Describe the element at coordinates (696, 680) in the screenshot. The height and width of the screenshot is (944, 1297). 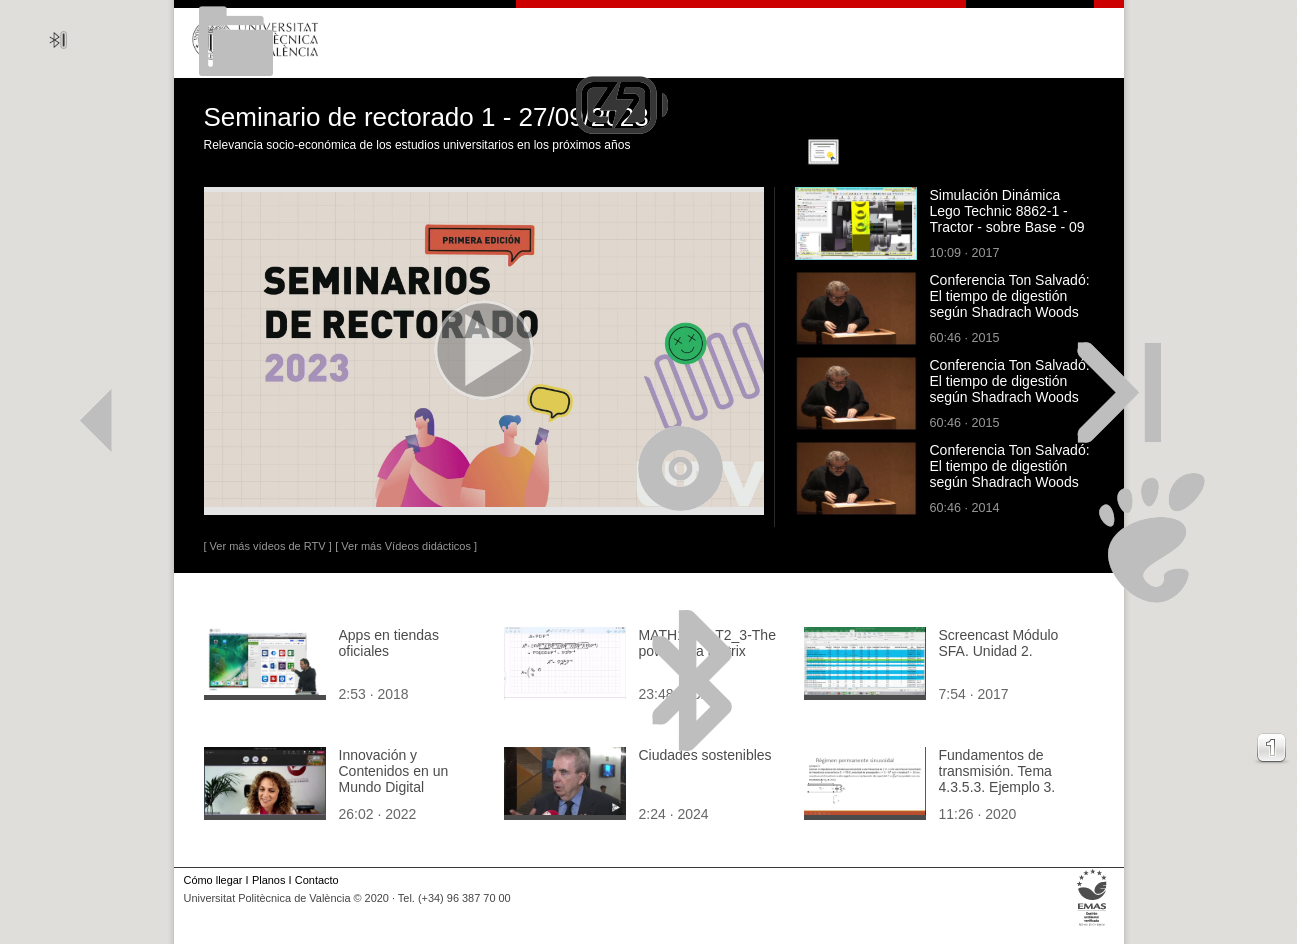
I see `indicates bluetooth is currently active and connected` at that location.